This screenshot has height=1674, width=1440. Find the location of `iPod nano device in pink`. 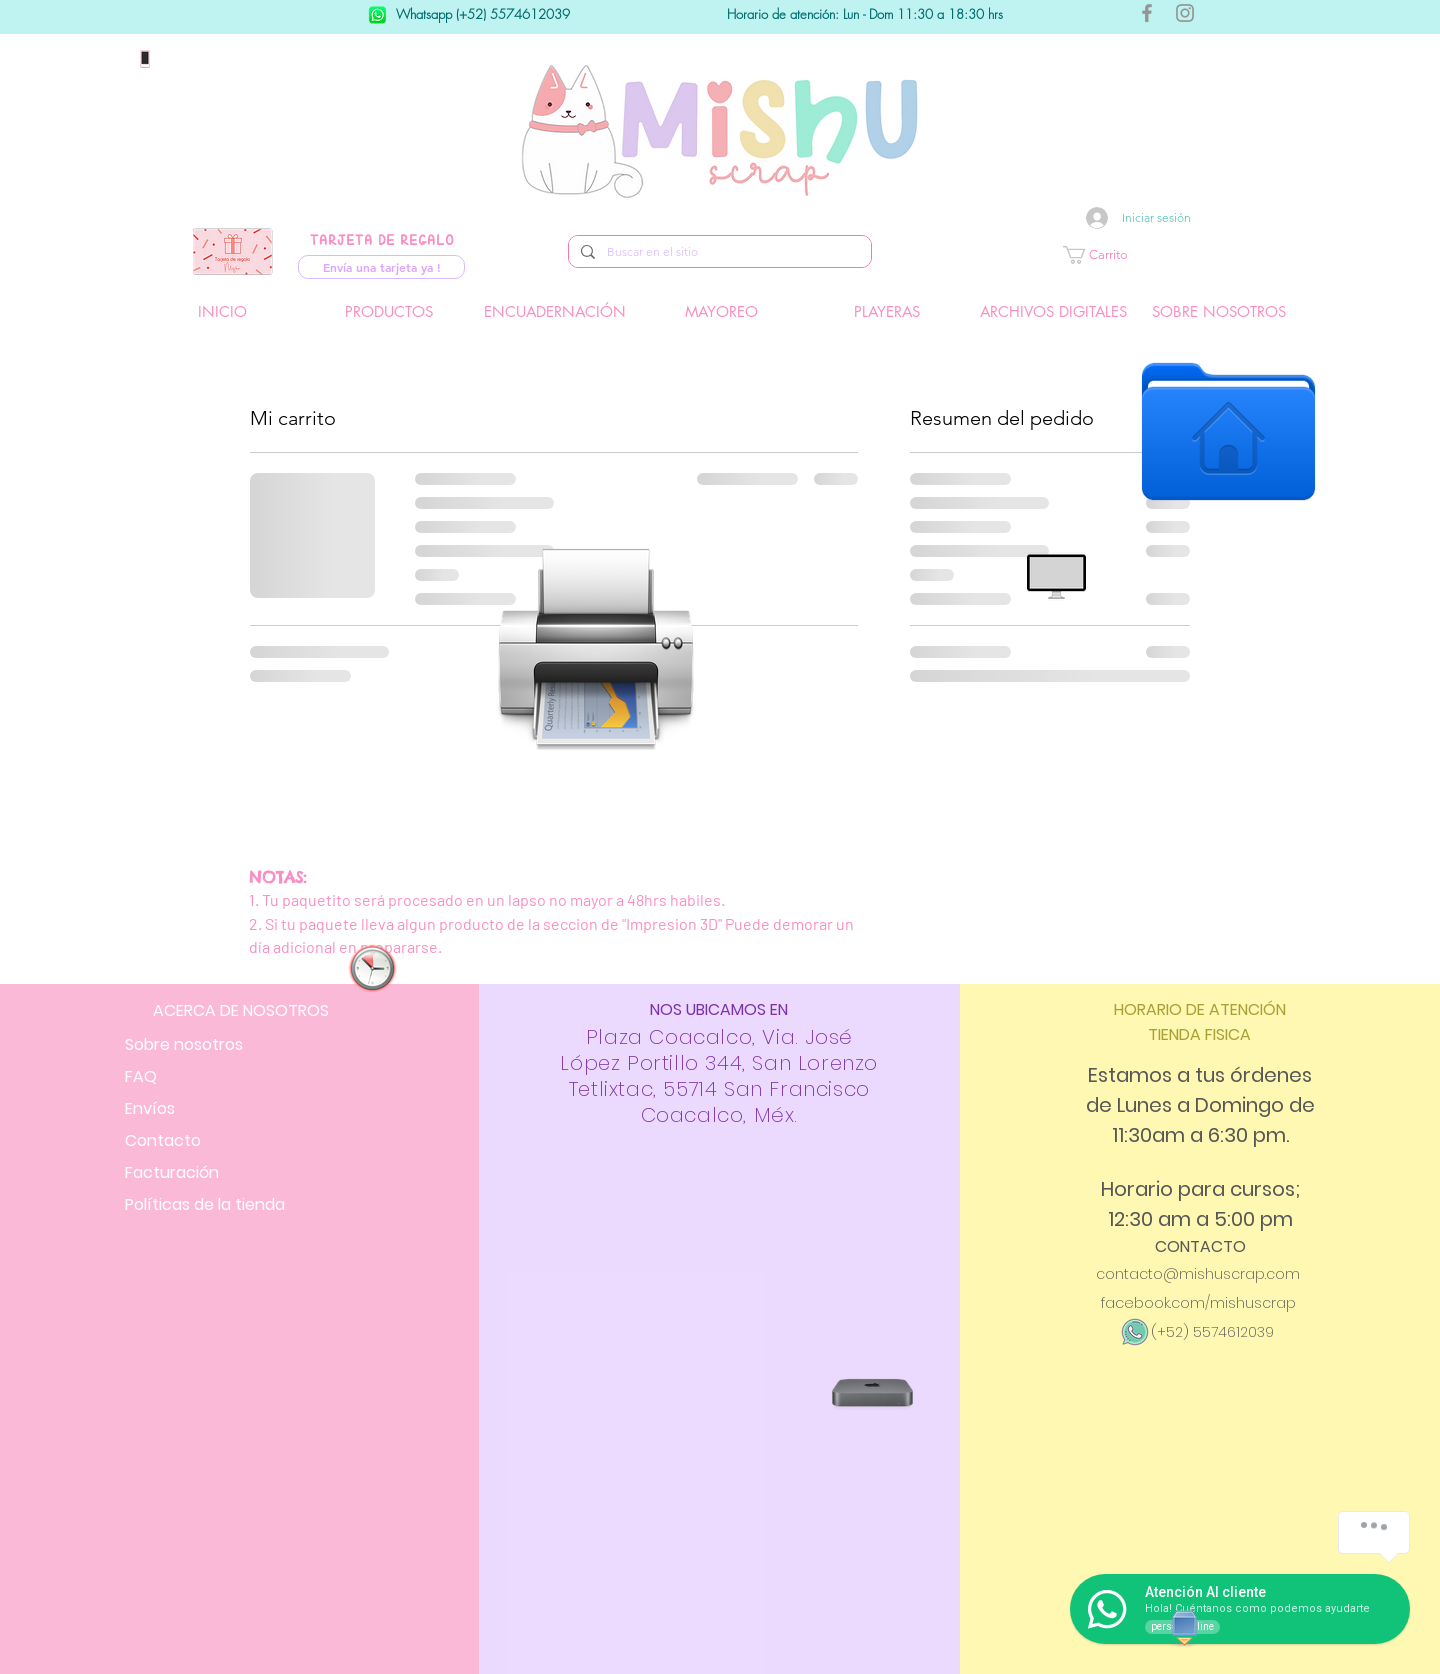

iPod nano device in pink is located at coordinates (145, 59).